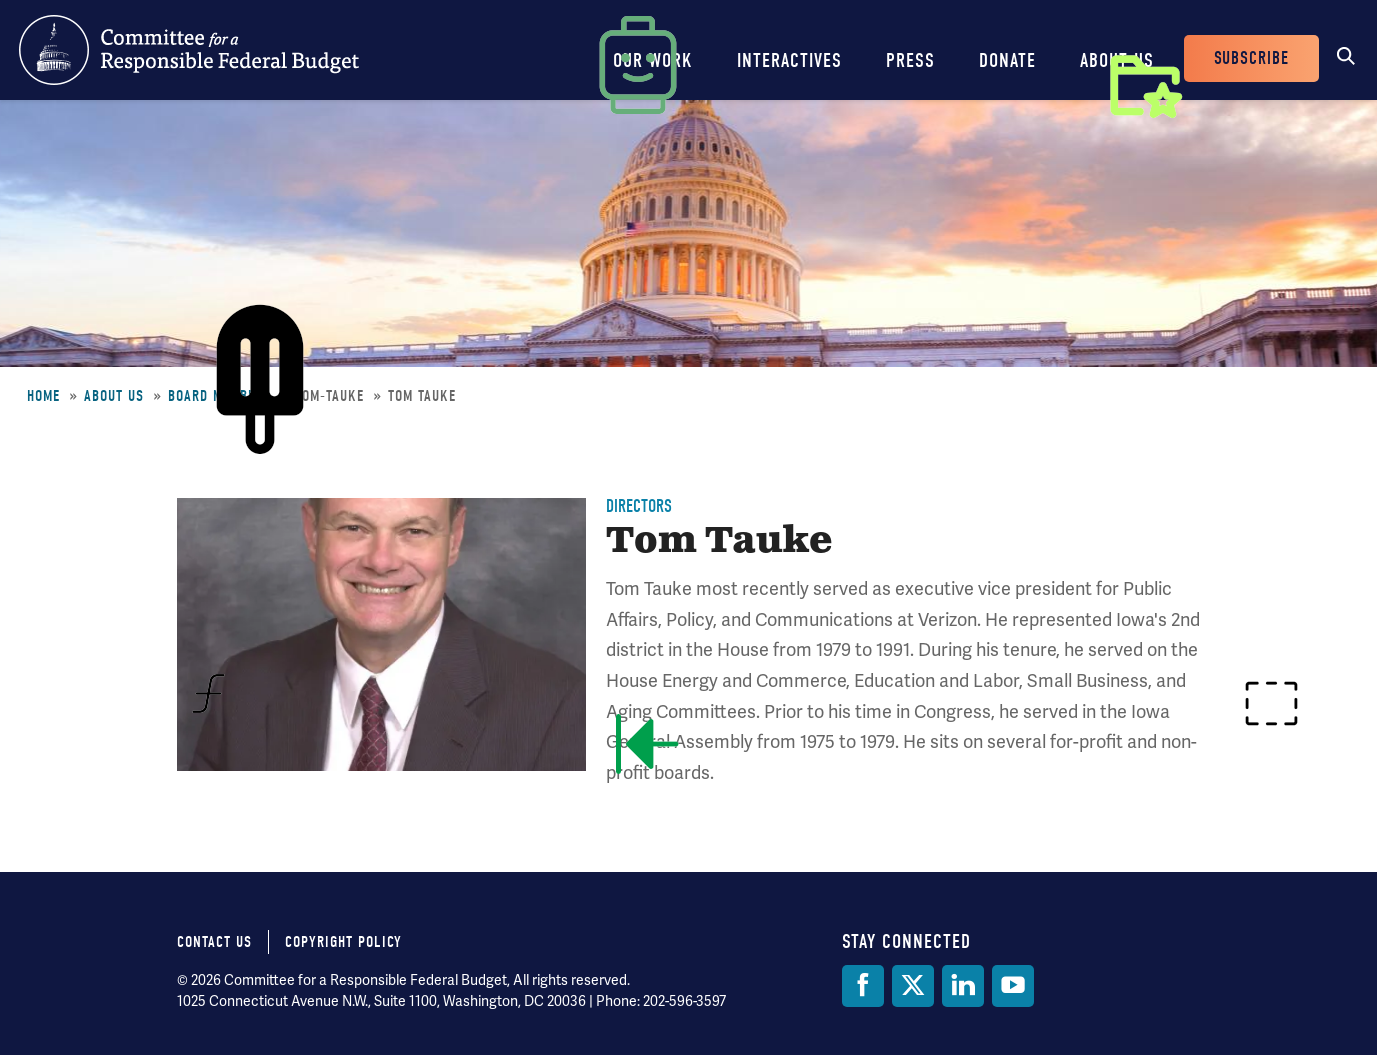 The height and width of the screenshot is (1055, 1377). Describe the element at coordinates (646, 744) in the screenshot. I see `navigate to the beginning or first item` at that location.